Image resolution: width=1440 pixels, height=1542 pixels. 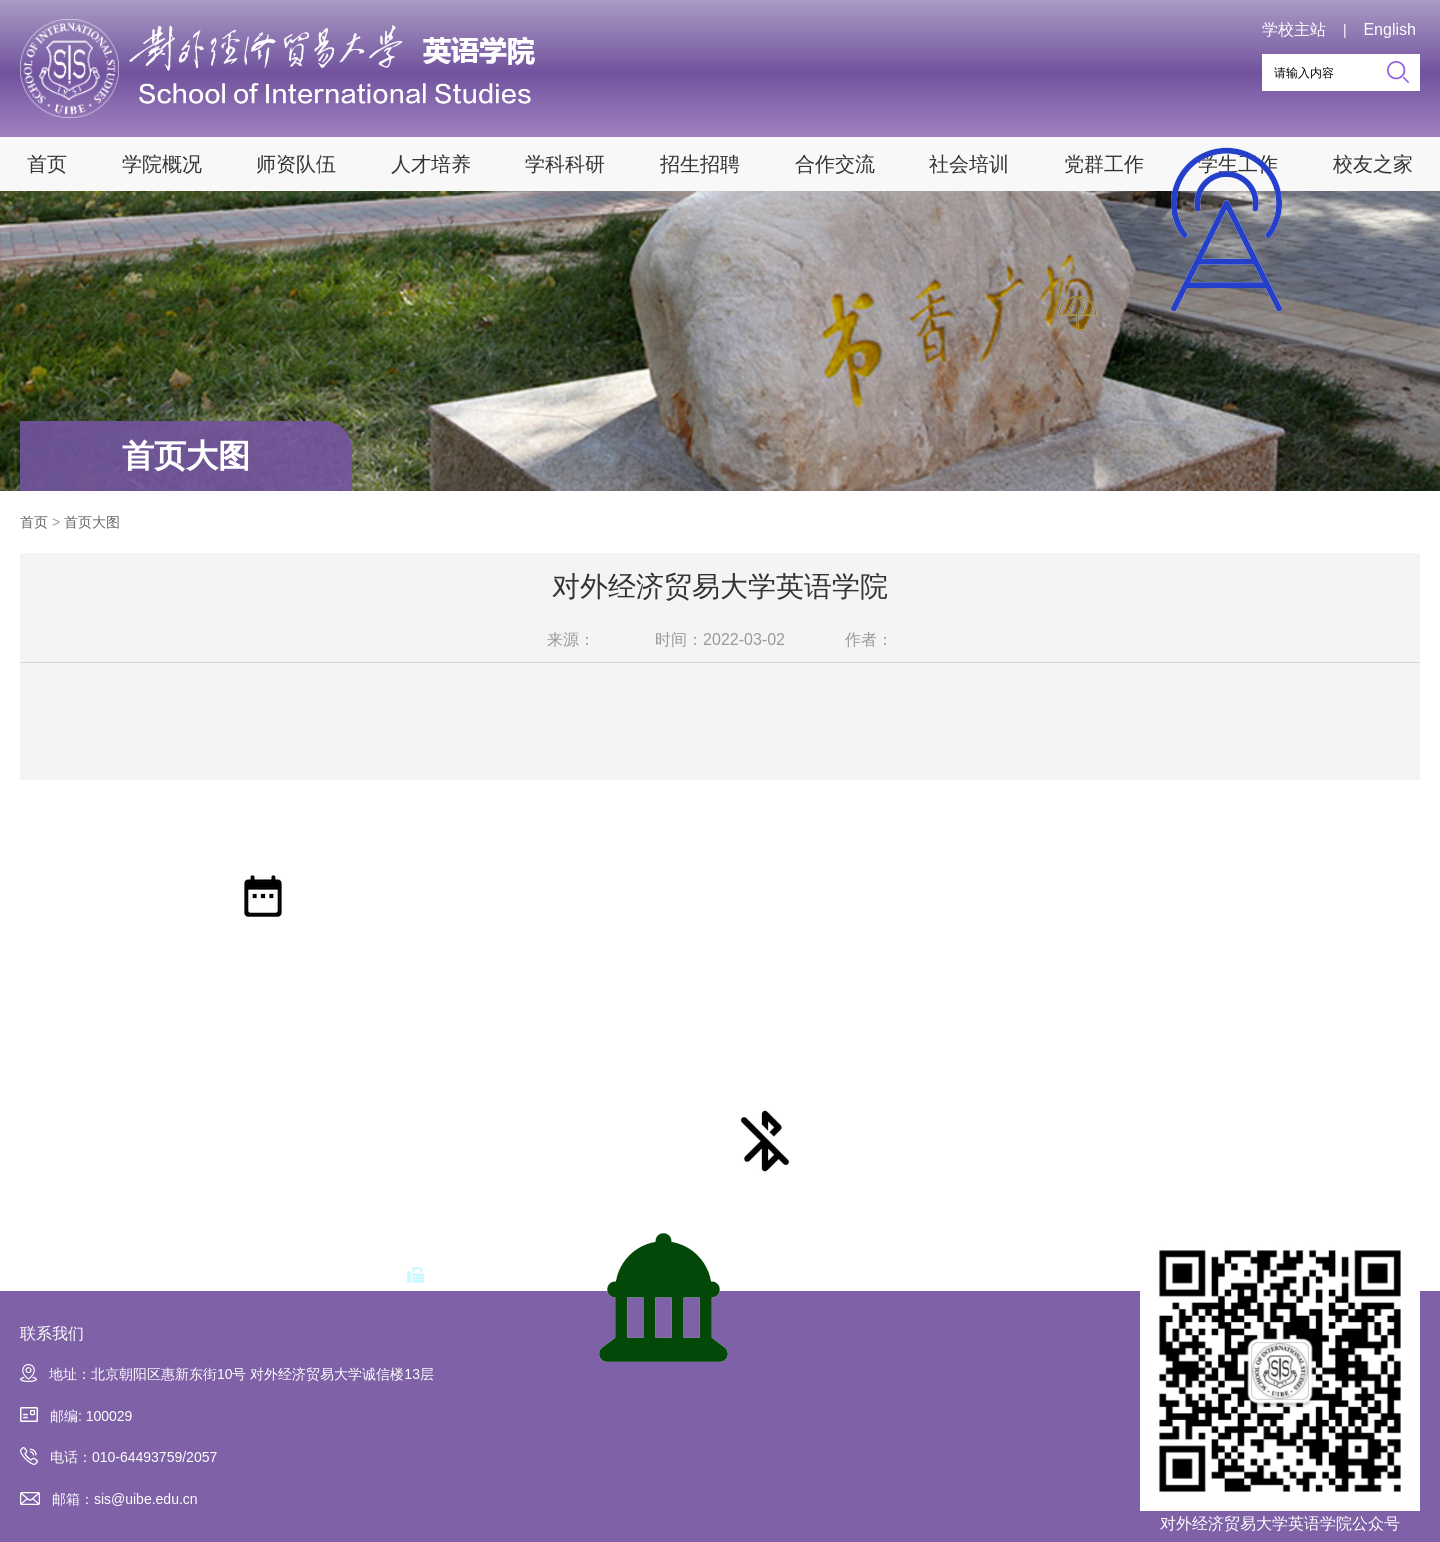 I want to click on view weather protection or rain forecast, so click(x=1077, y=313).